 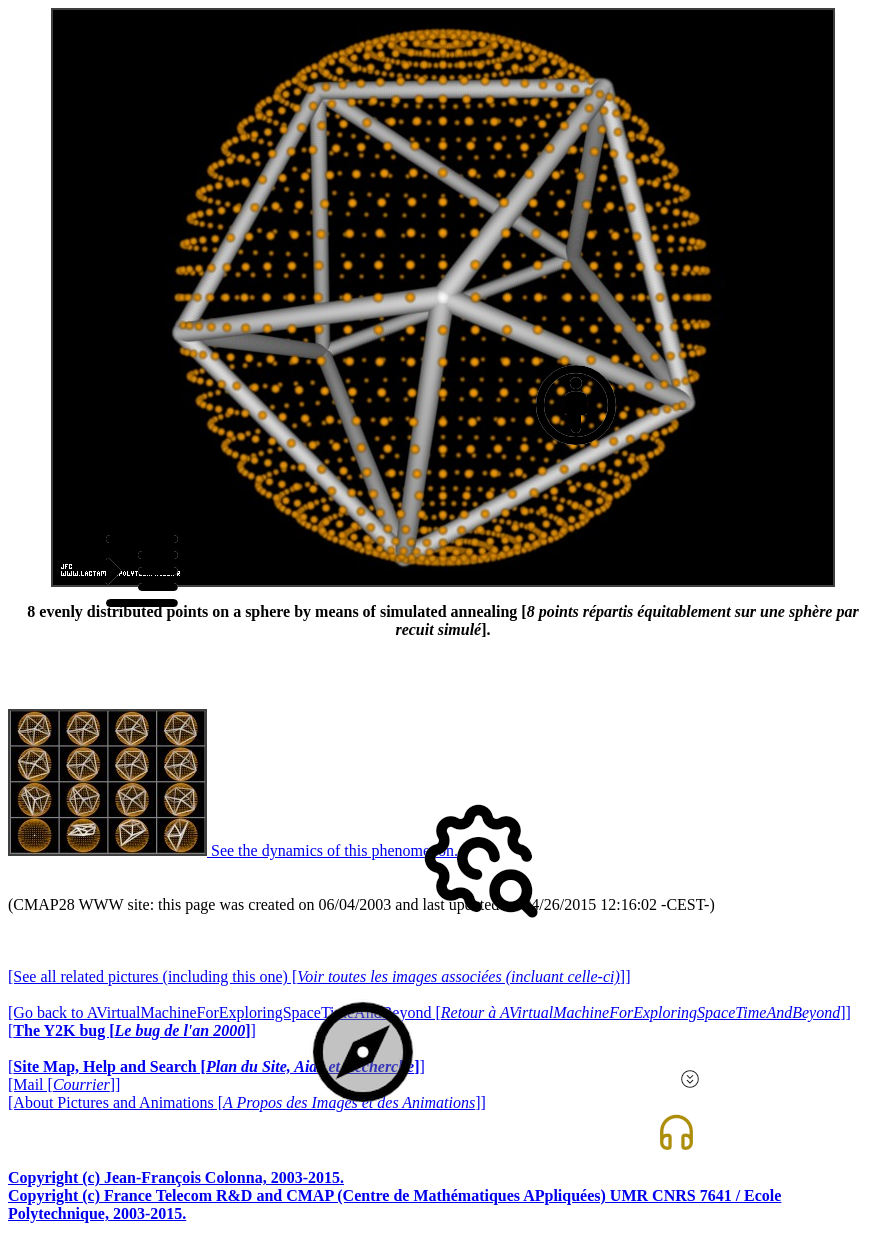 What do you see at coordinates (576, 405) in the screenshot?
I see `view attribution or credits information` at bounding box center [576, 405].